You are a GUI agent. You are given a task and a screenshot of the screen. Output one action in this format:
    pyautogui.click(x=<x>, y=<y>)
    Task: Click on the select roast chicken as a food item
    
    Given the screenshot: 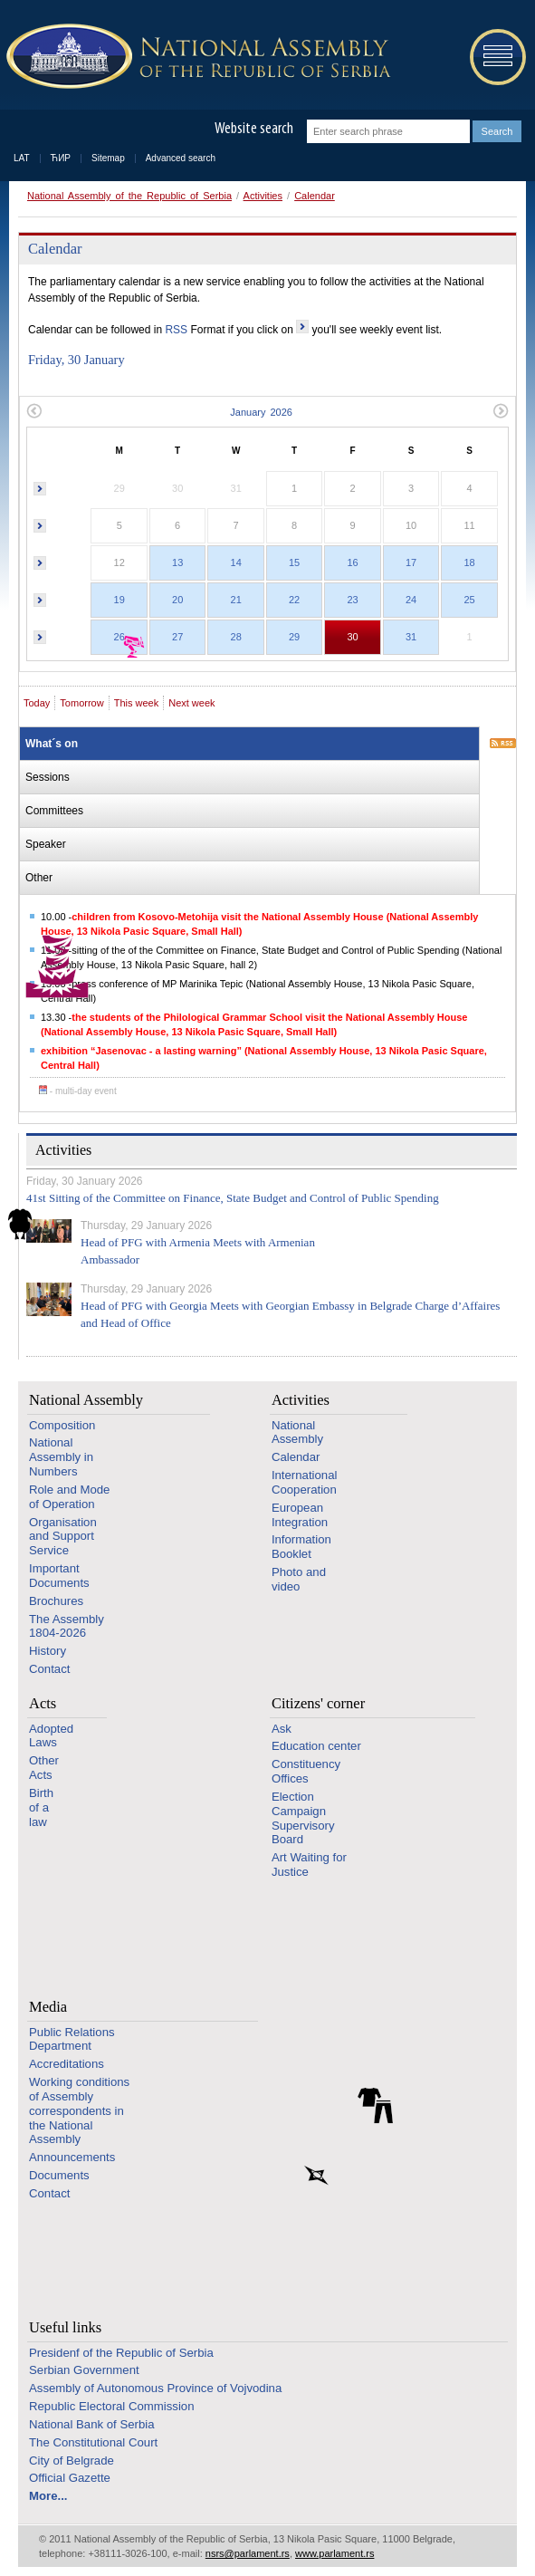 What is the action you would take?
    pyautogui.click(x=20, y=1224)
    